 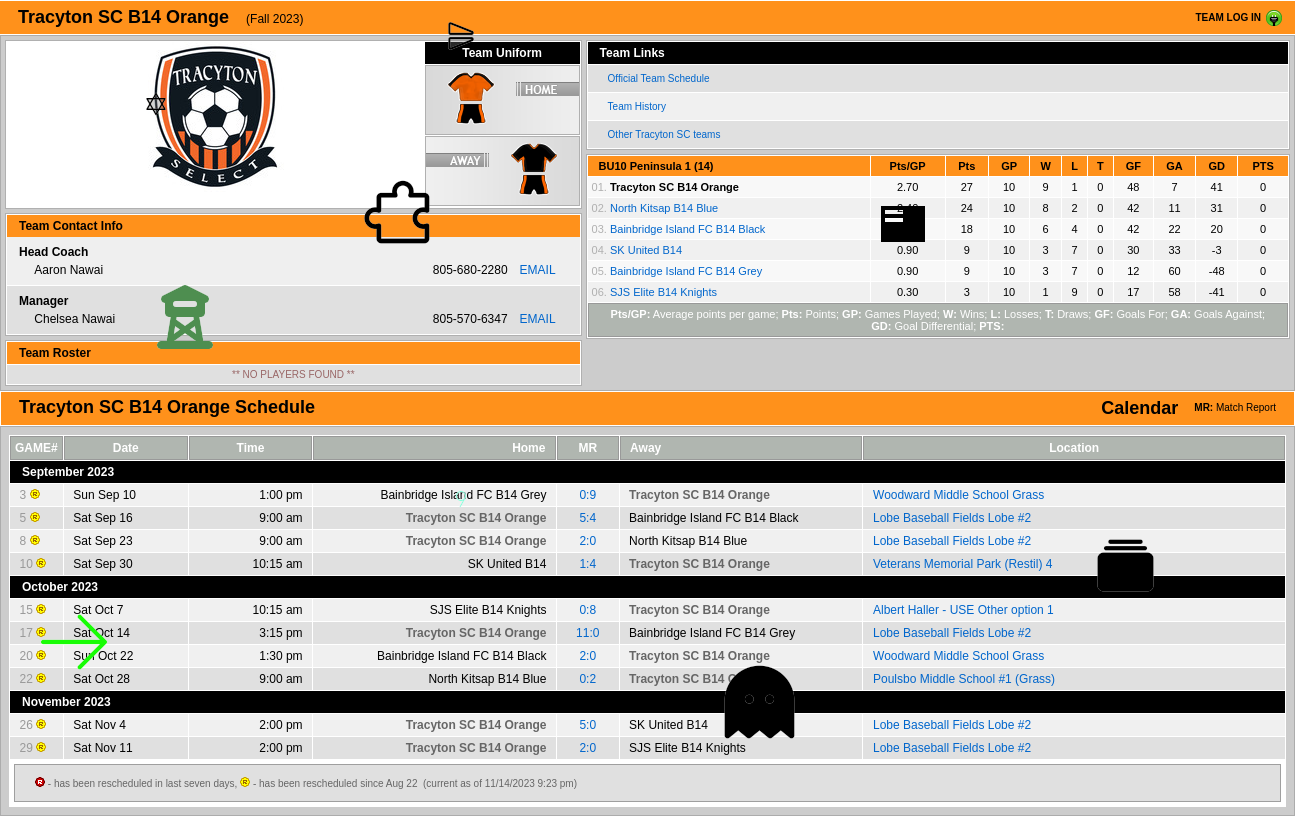 I want to click on indicates jewish or hebrew-related content, so click(x=156, y=104).